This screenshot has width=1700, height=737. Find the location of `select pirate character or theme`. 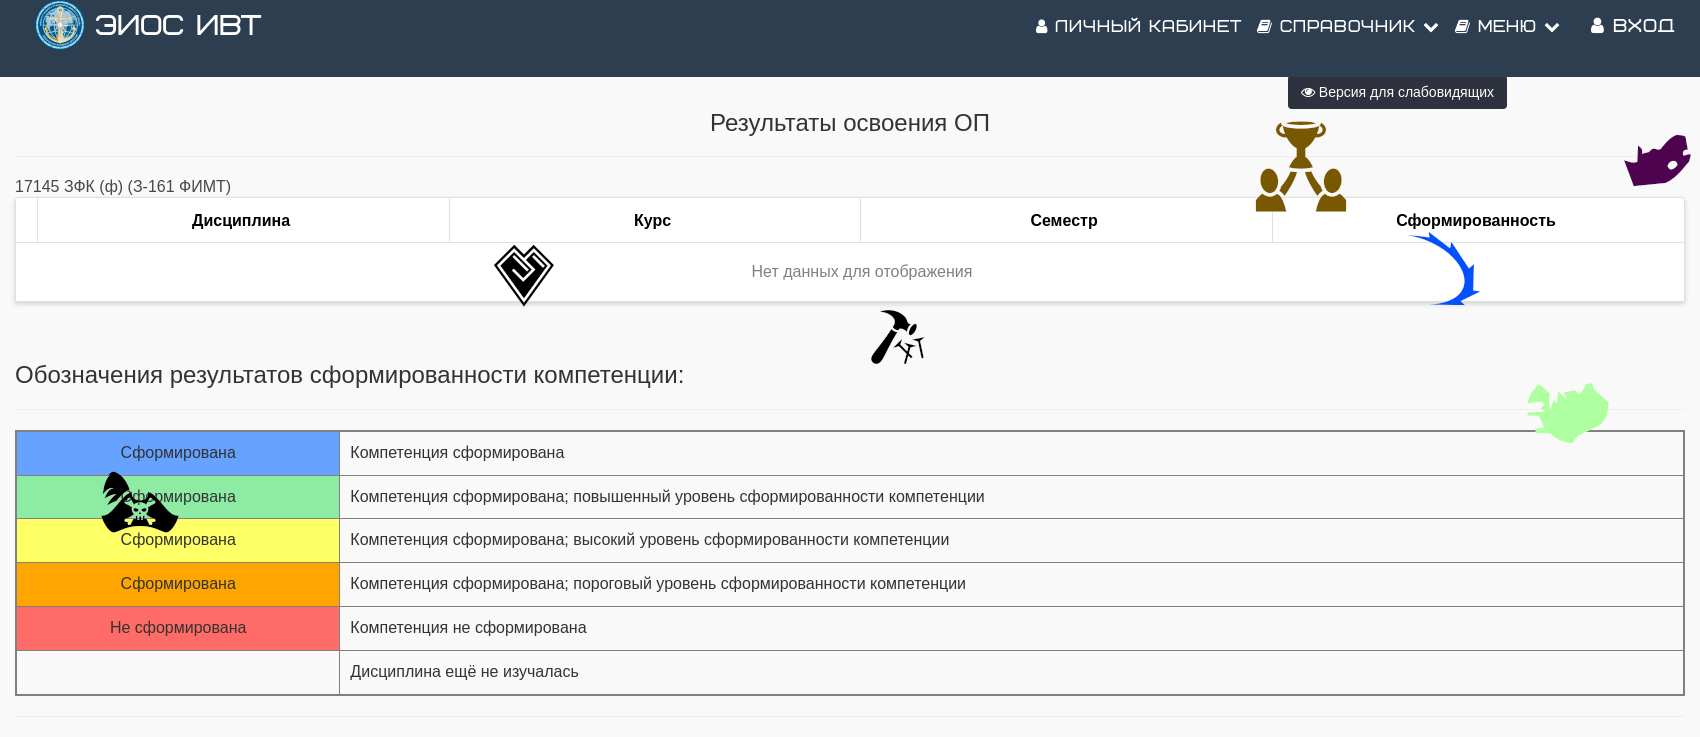

select pirate character or theme is located at coordinates (140, 502).